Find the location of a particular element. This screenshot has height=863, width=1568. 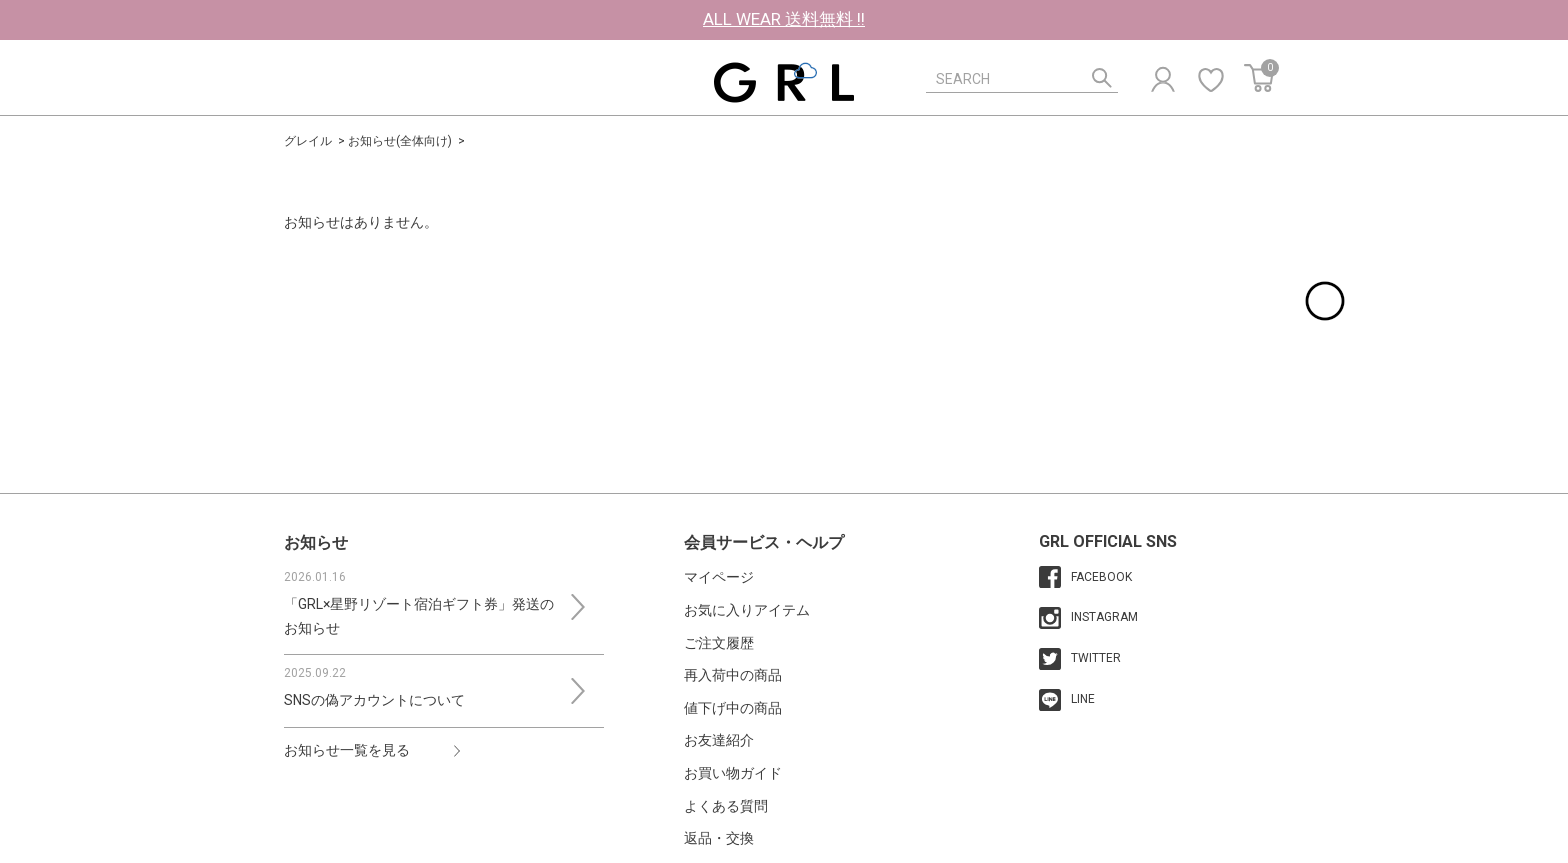

unselected radio button option is located at coordinates (1325, 301).